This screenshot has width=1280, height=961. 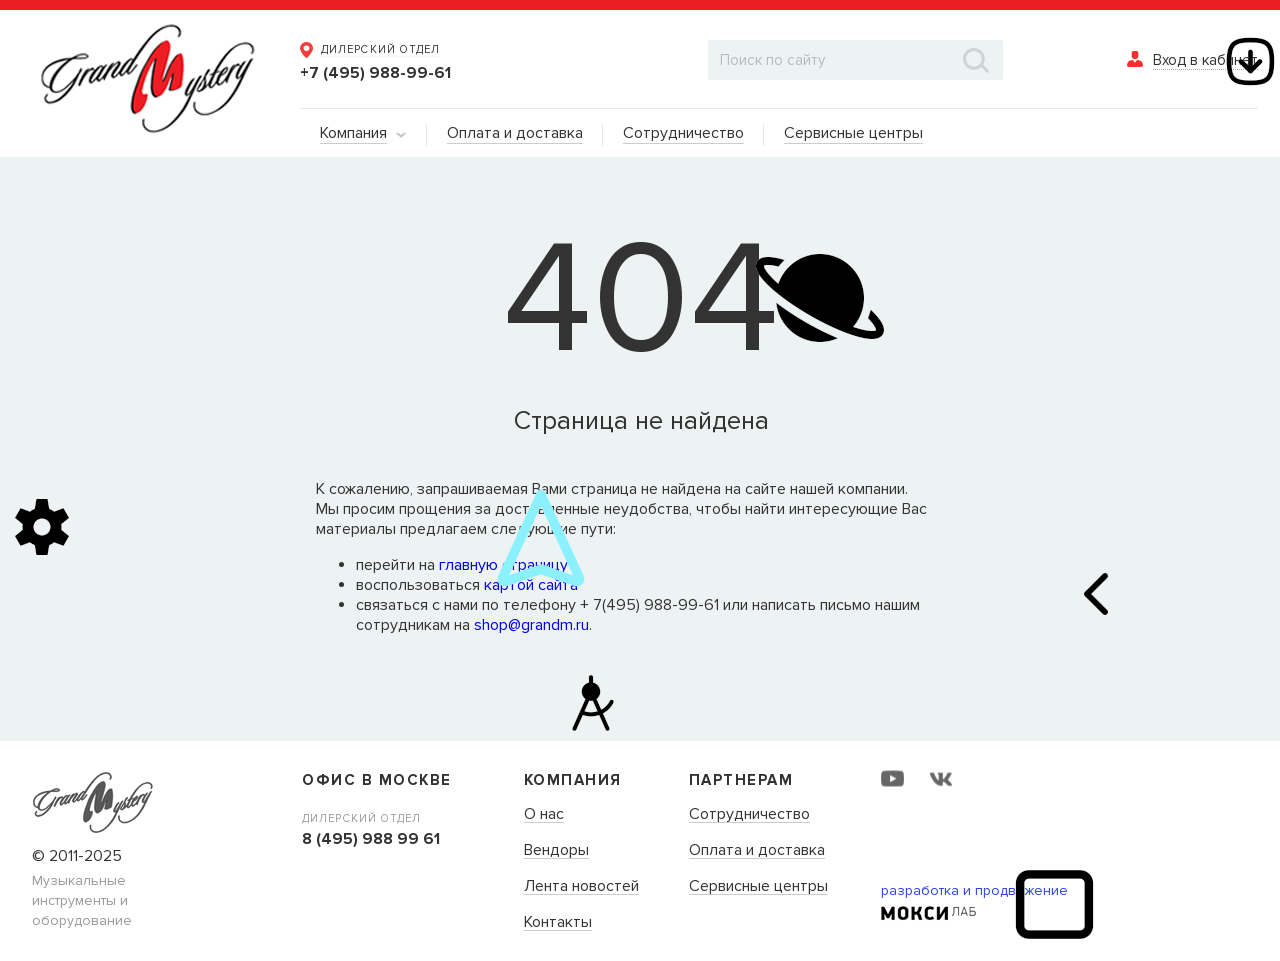 What do you see at coordinates (1250, 61) in the screenshot?
I see `download file or content` at bounding box center [1250, 61].